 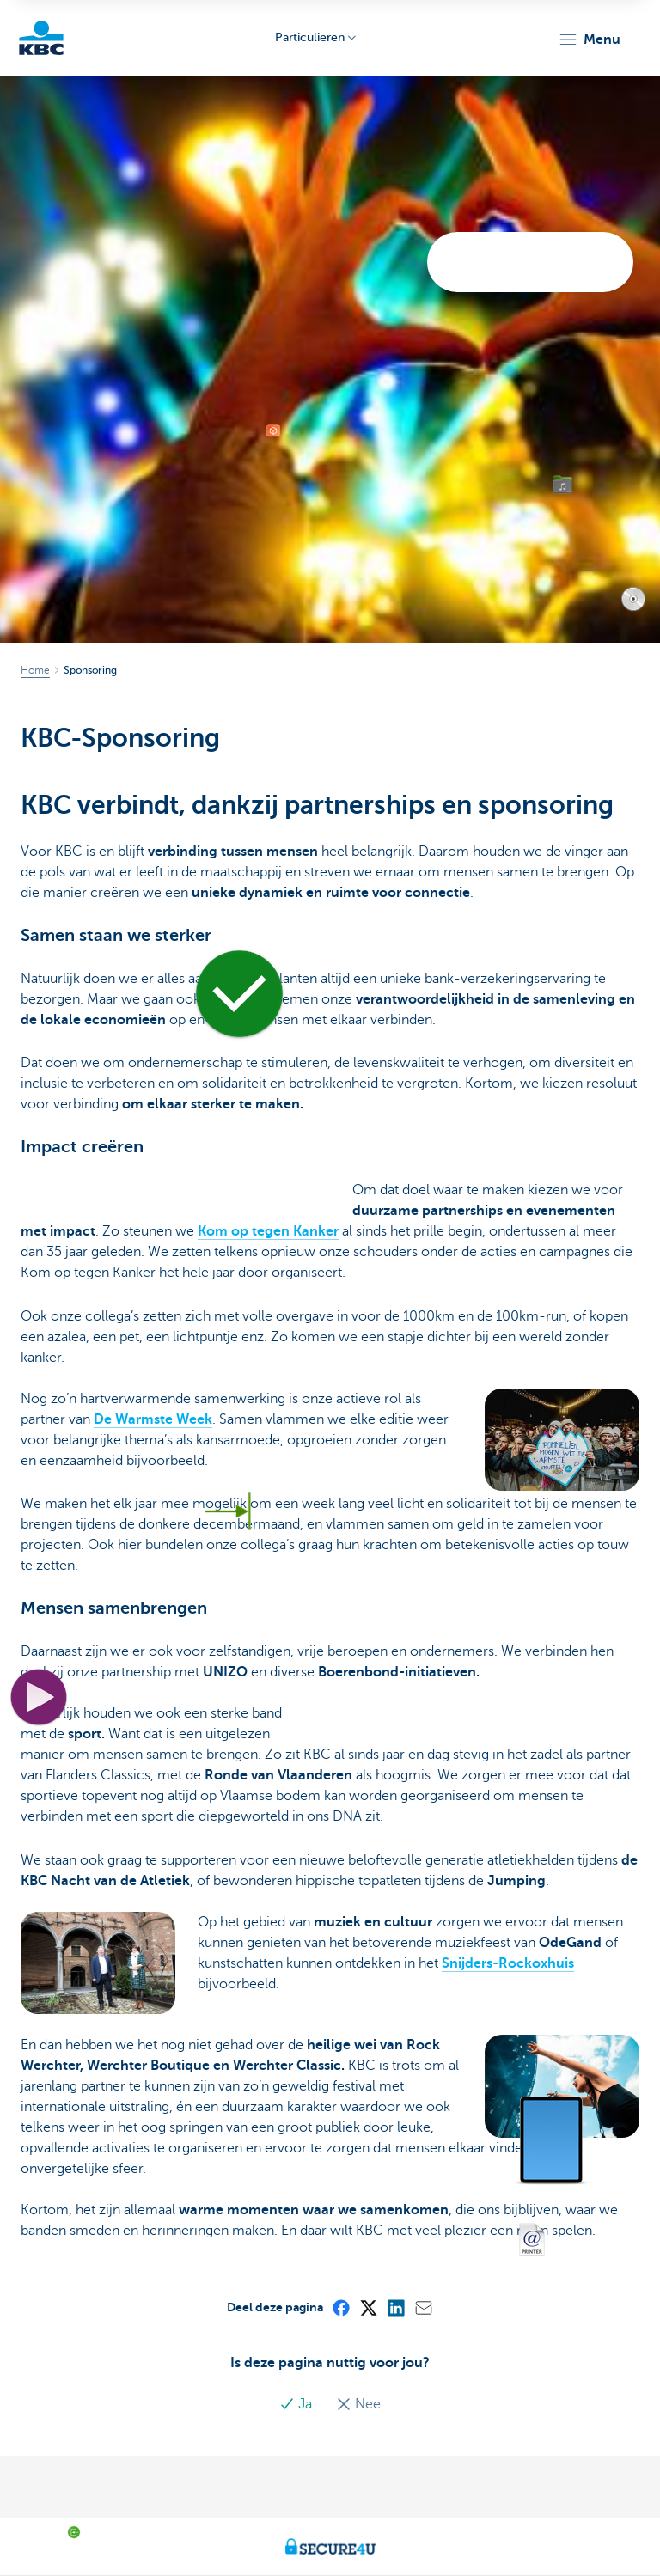 I want to click on jump to the last item in a list, so click(x=228, y=1511).